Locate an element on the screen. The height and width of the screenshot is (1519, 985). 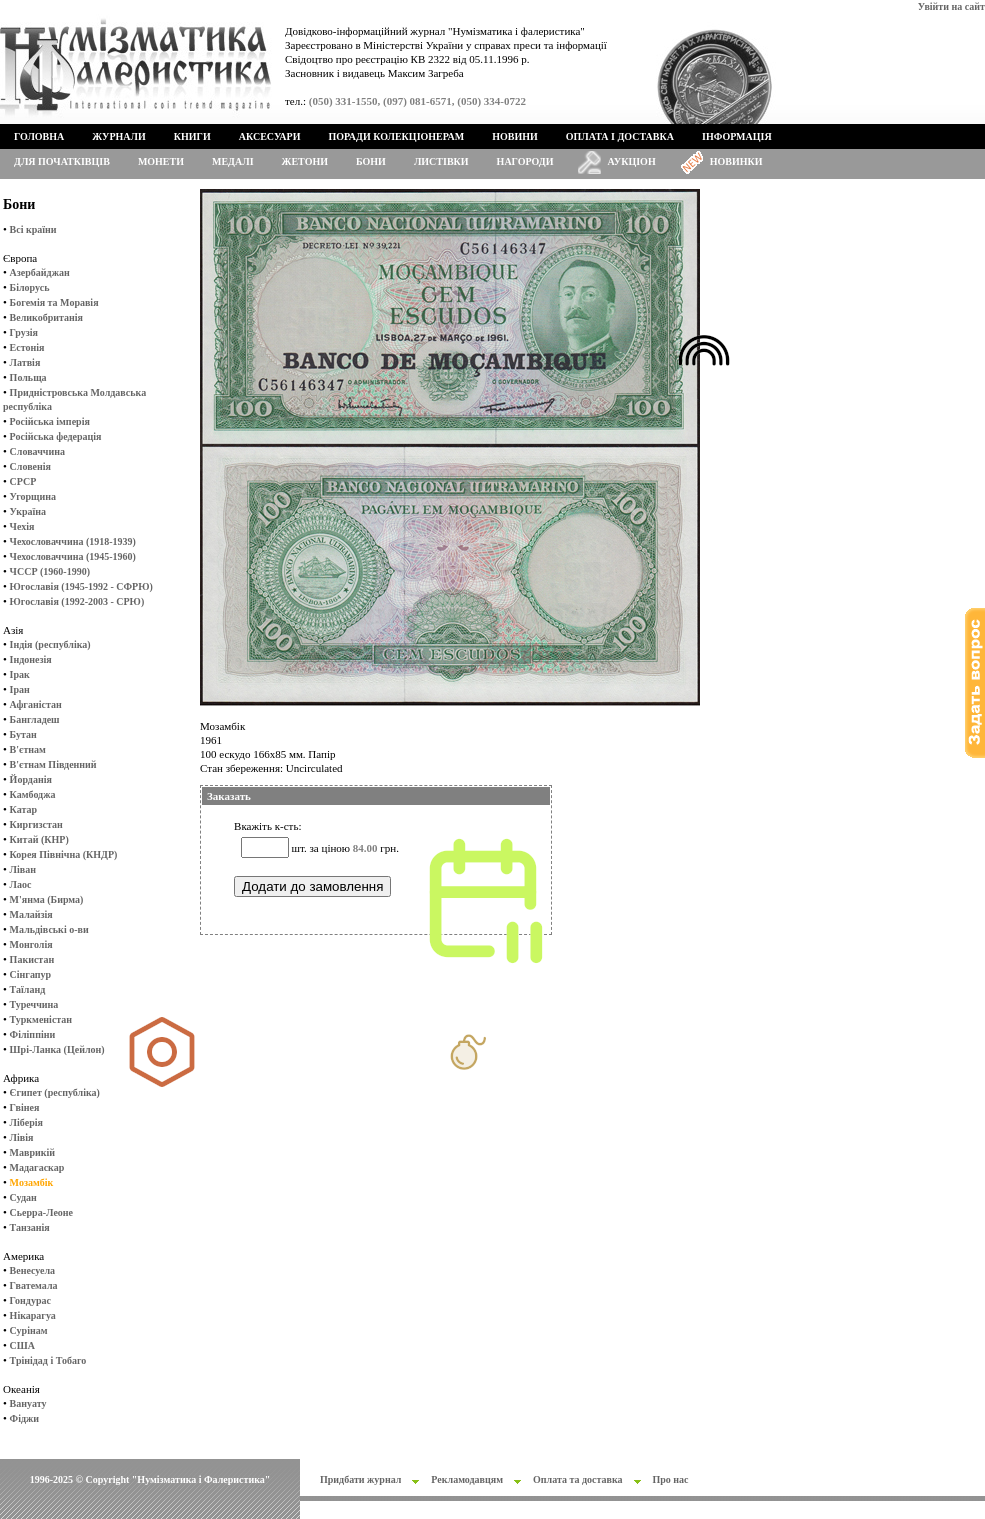
access hardware or mechanical settings is located at coordinates (162, 1052).